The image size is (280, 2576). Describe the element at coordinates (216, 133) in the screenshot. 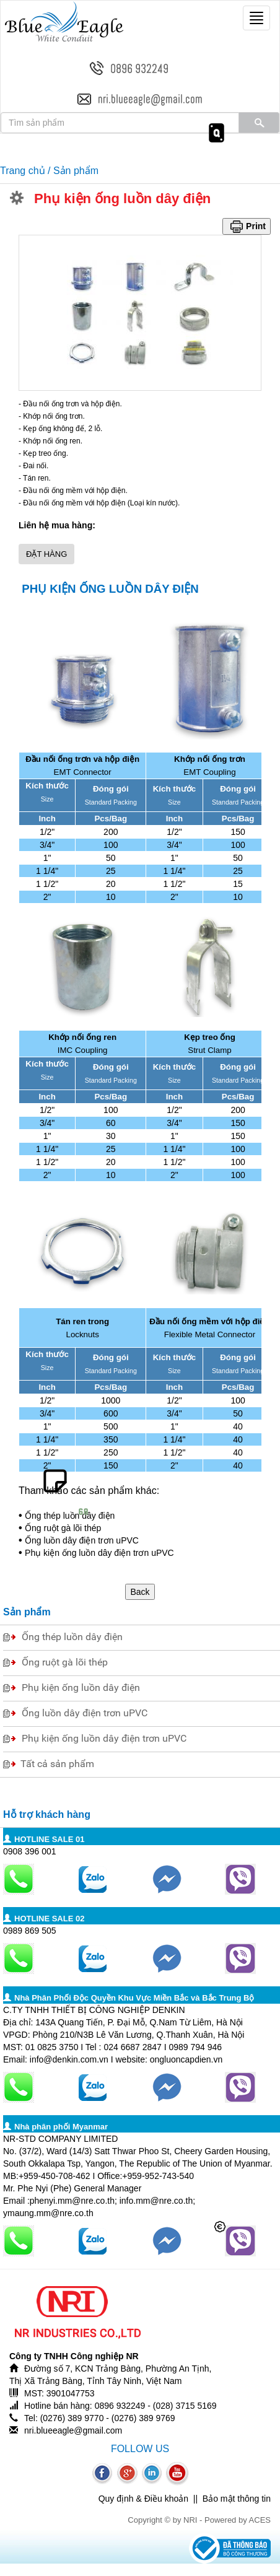

I see `queen playing card in a card game app` at that location.